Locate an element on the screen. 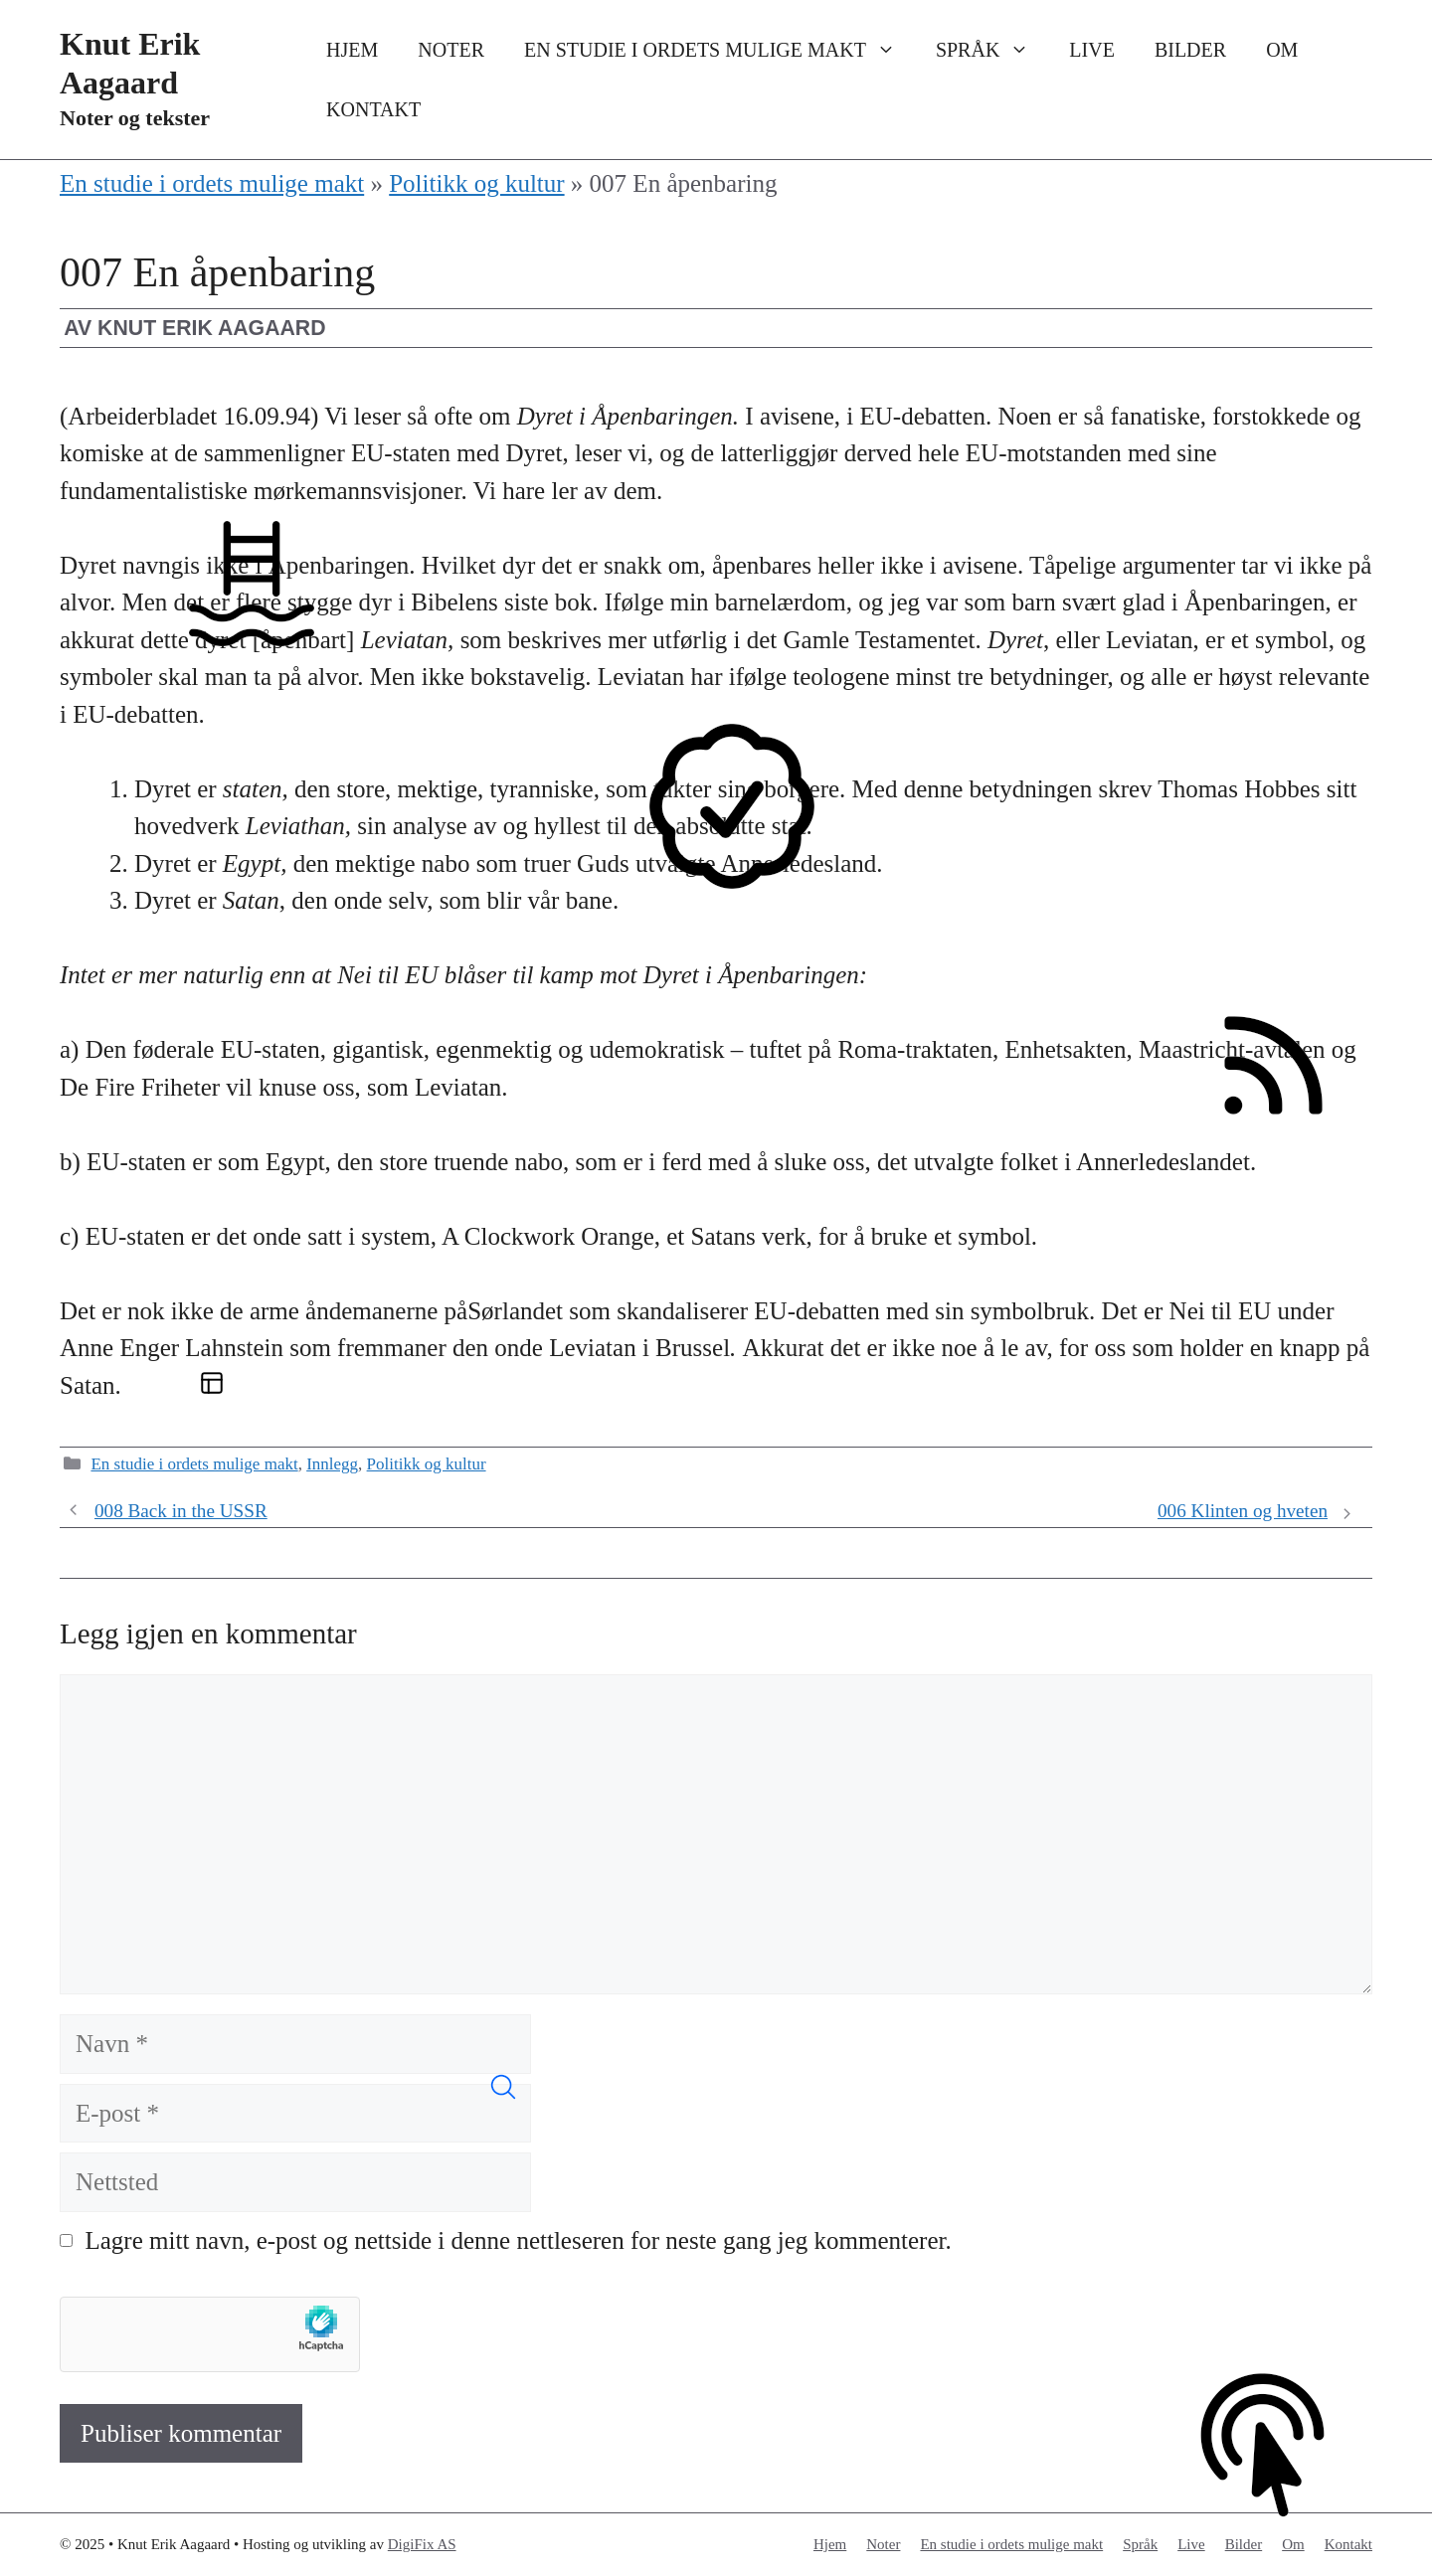  view swimming pool amenities is located at coordinates (252, 584).